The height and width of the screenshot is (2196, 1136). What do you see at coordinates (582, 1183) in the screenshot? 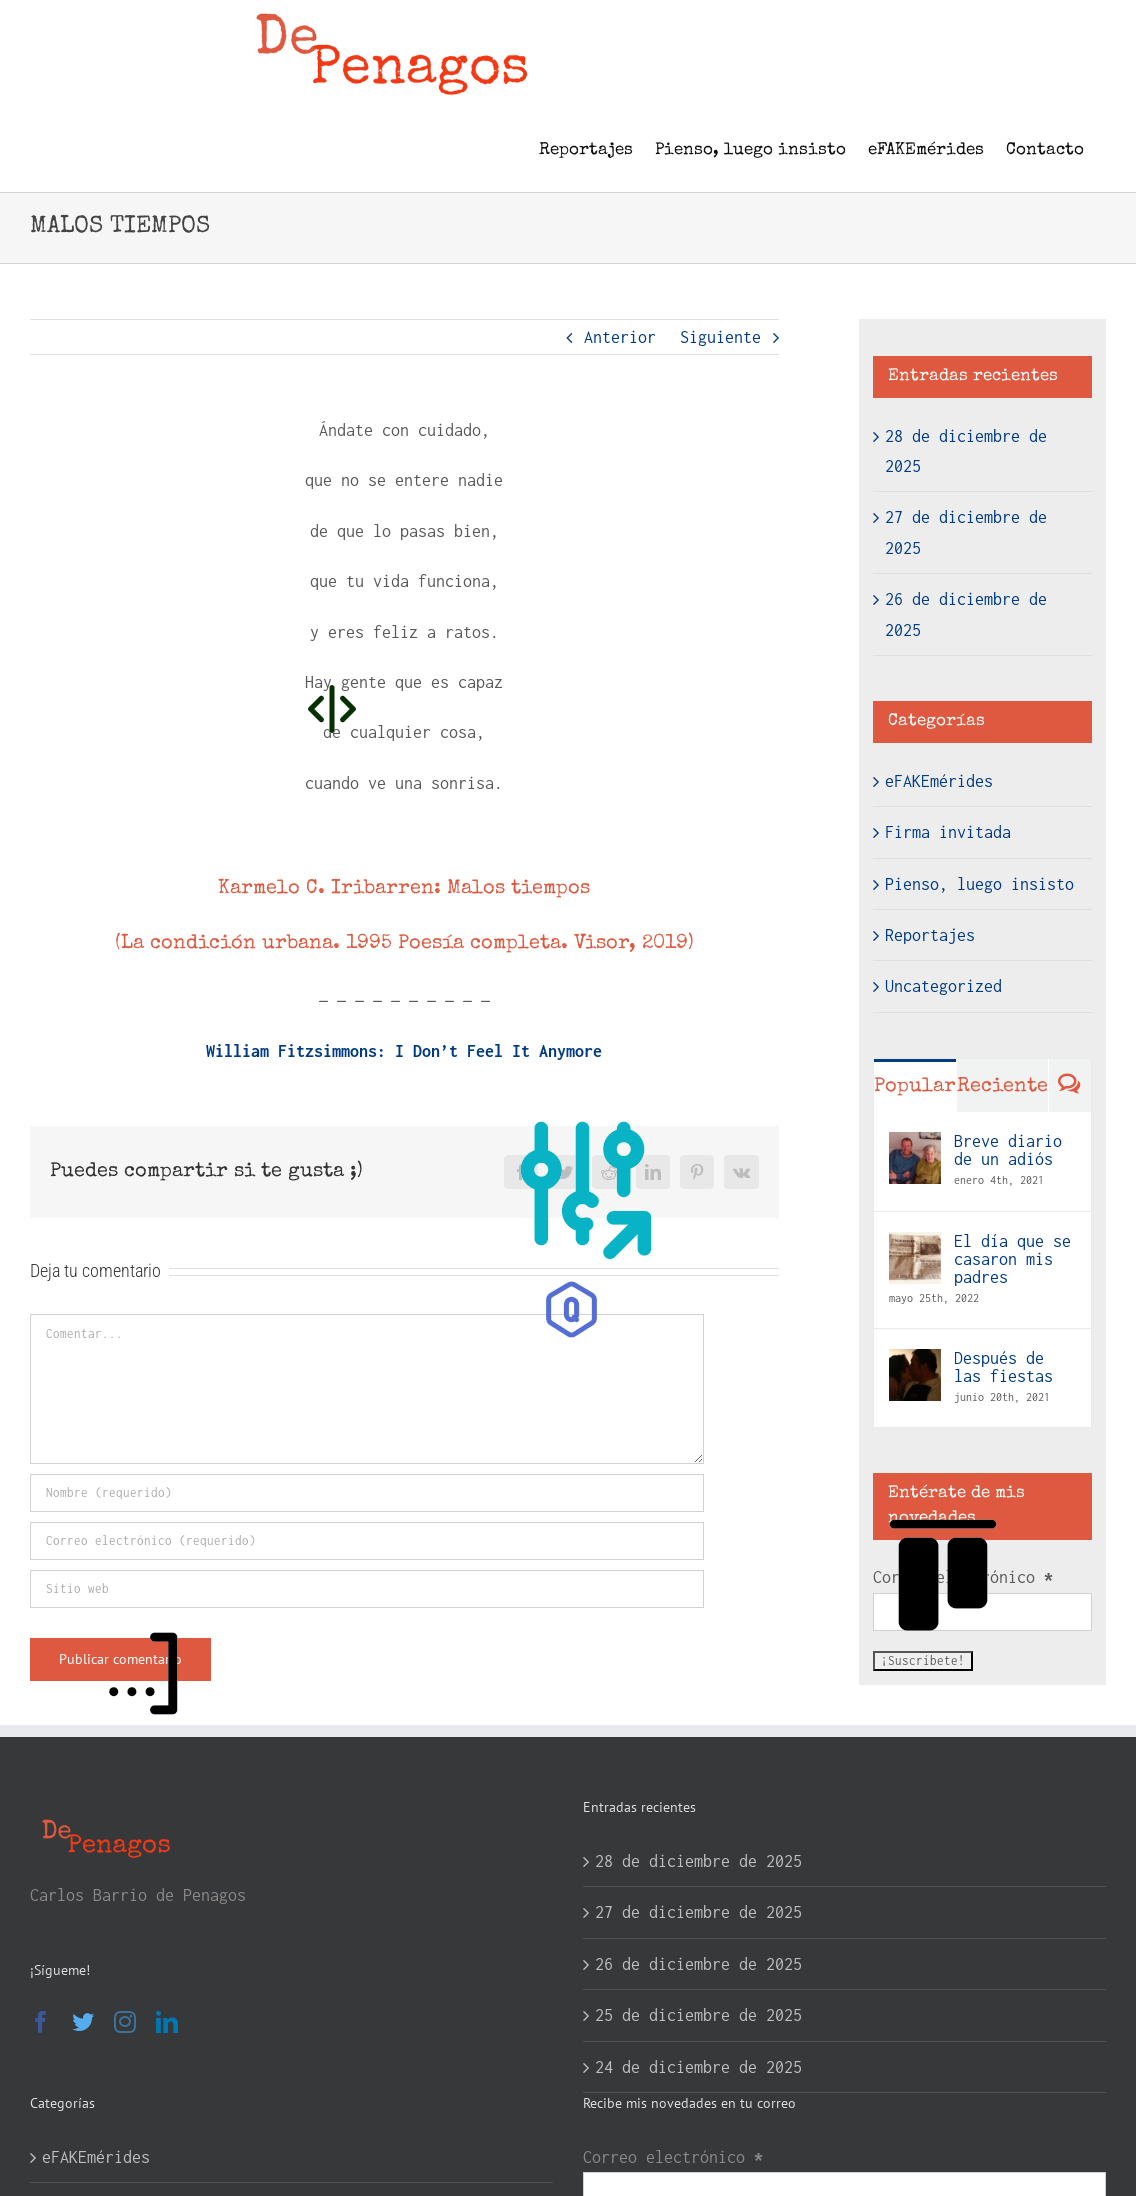
I see `share current filter or settings configuration` at bounding box center [582, 1183].